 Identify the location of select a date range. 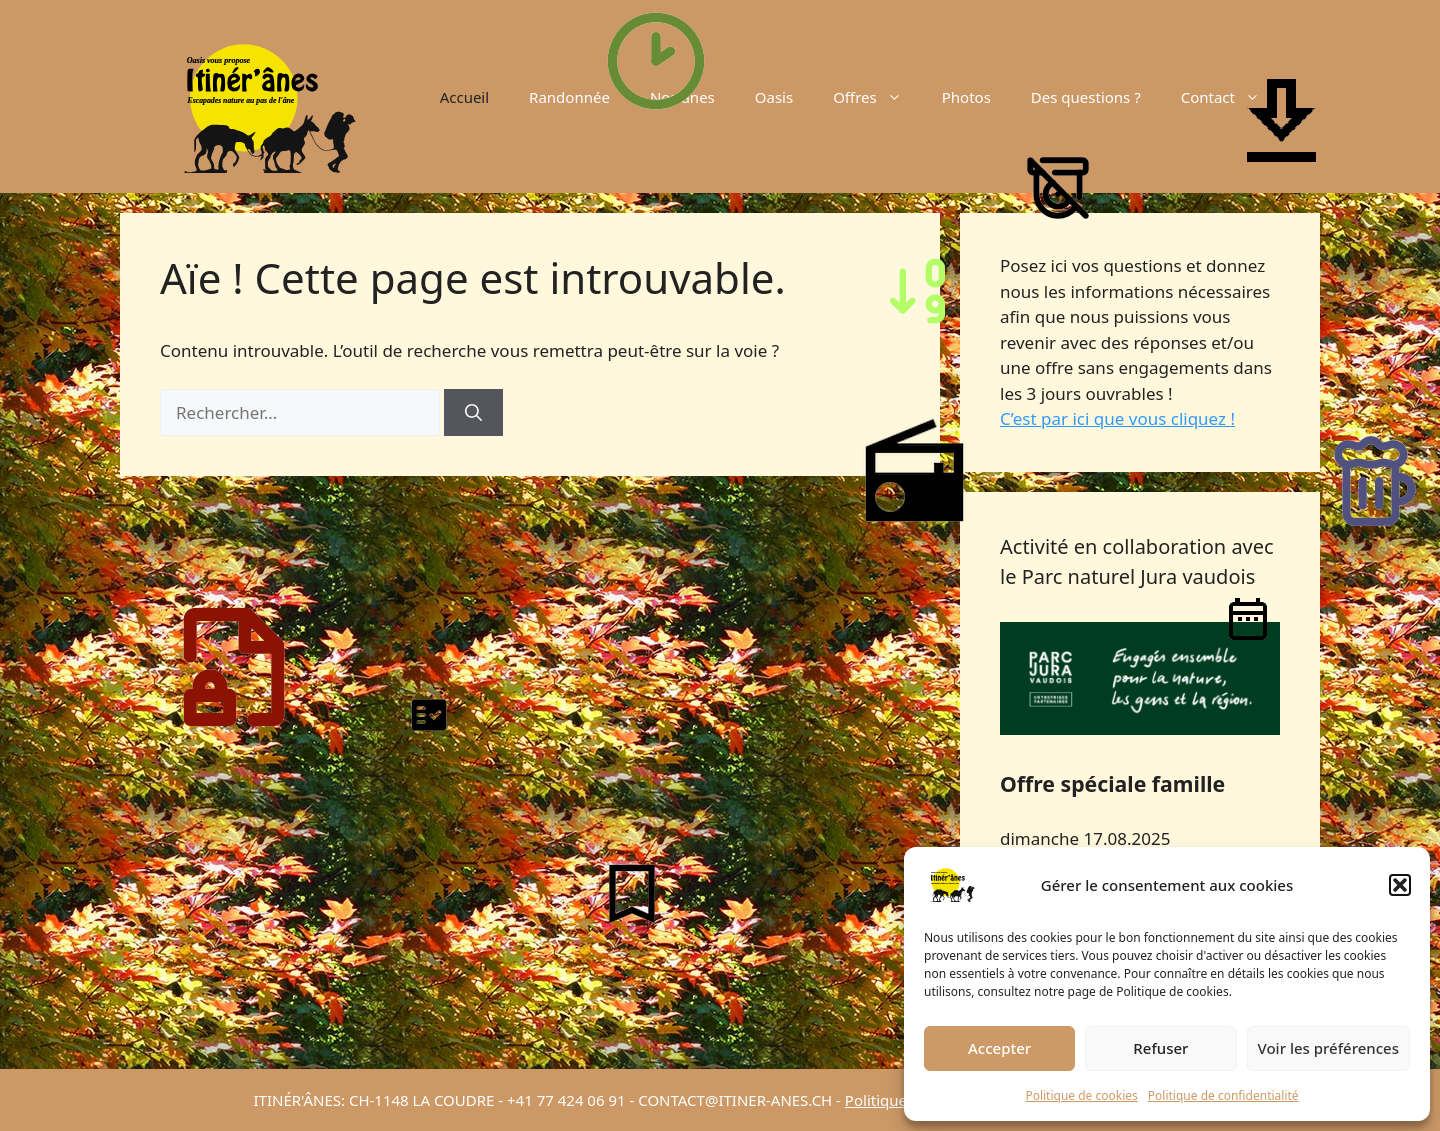
(1248, 619).